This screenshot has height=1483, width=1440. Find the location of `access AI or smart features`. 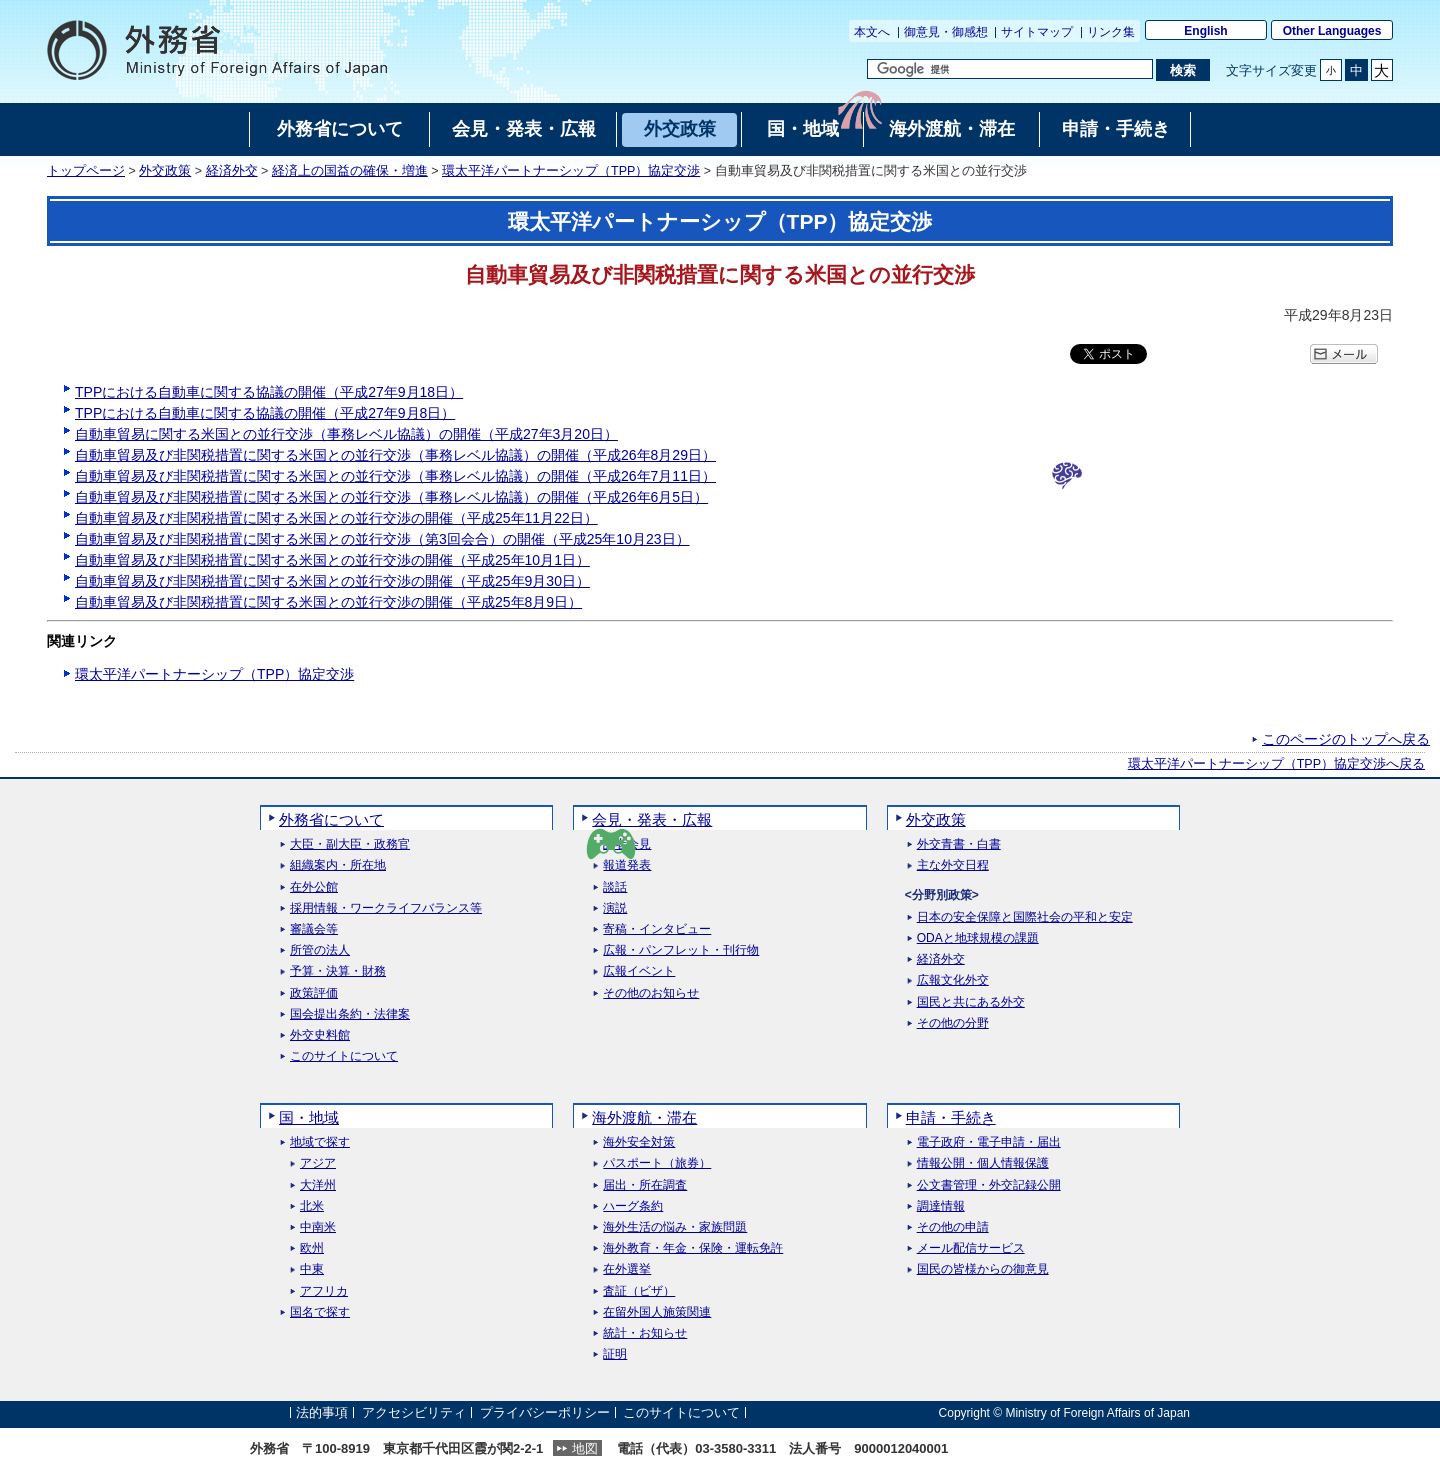

access AI or smart features is located at coordinates (1067, 475).